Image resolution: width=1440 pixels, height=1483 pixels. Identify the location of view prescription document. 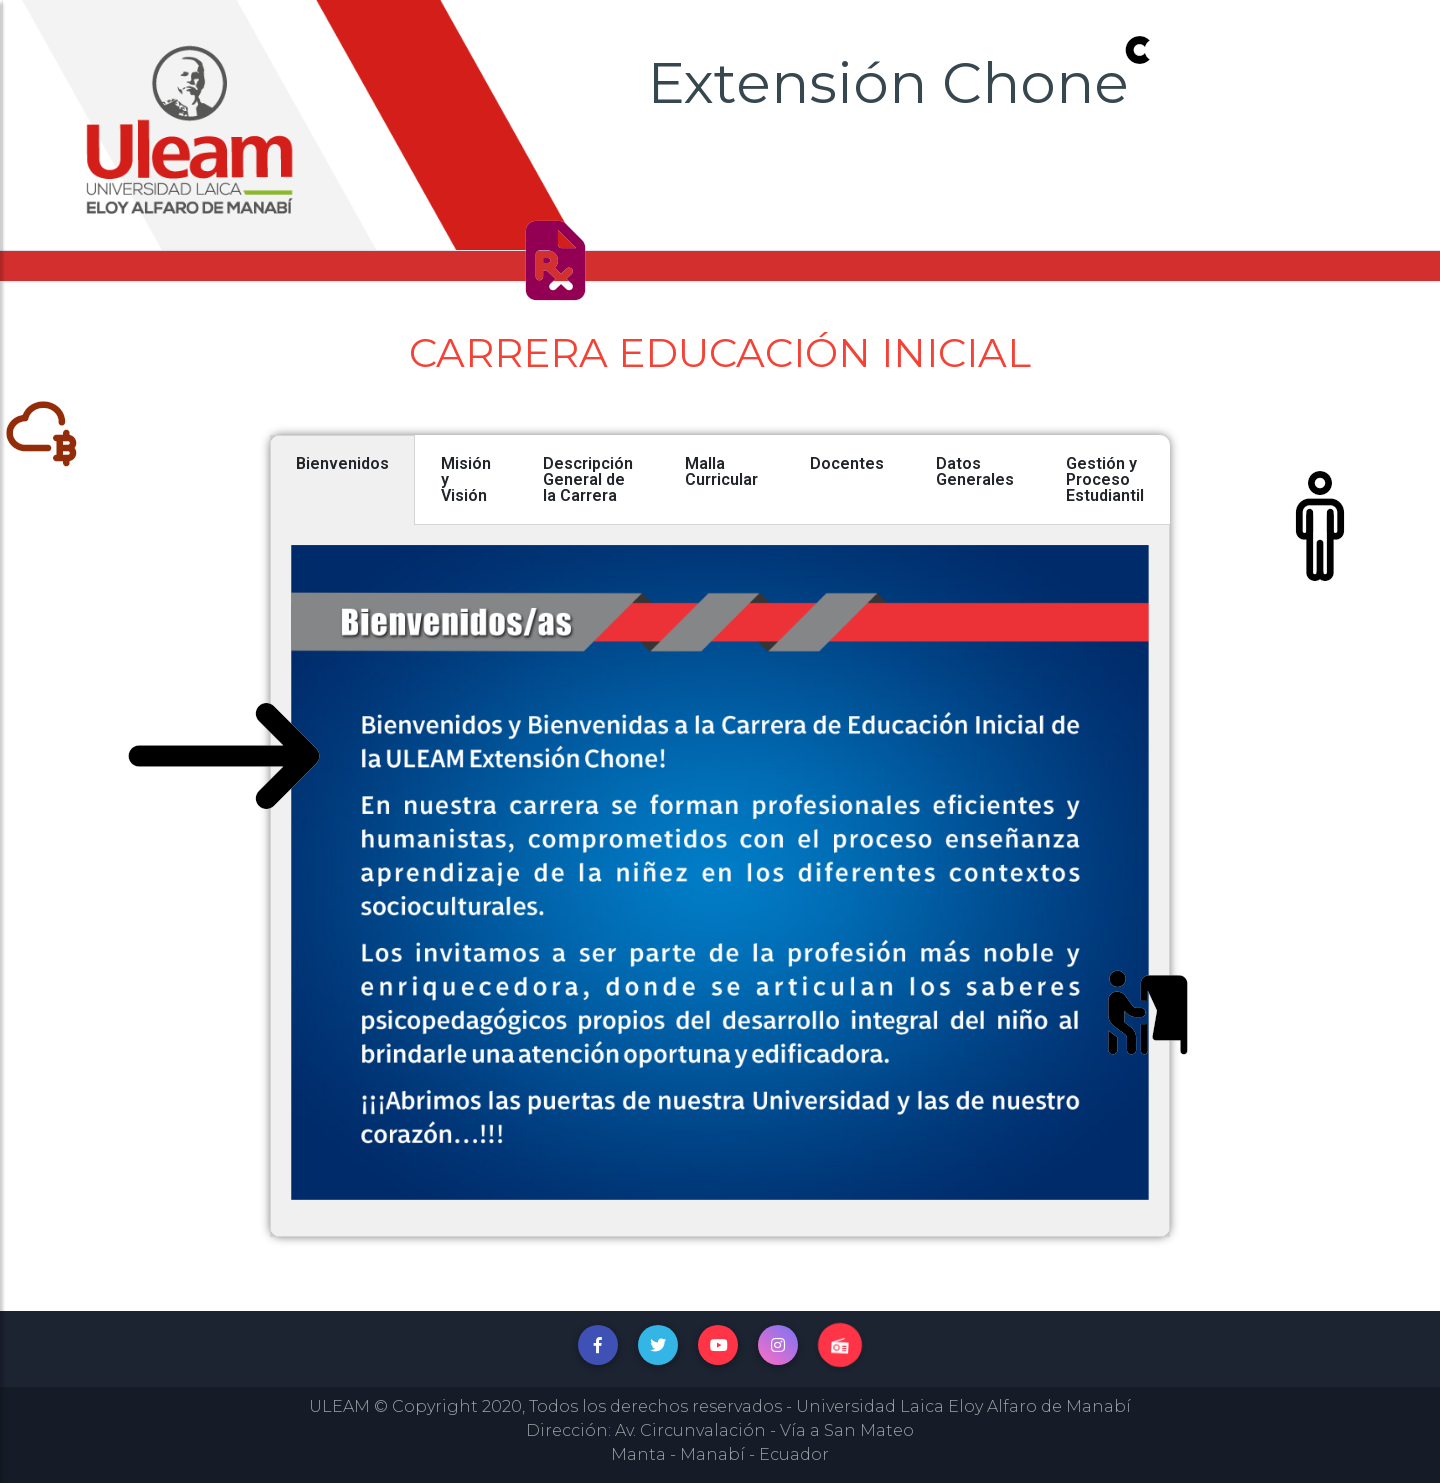
(555, 260).